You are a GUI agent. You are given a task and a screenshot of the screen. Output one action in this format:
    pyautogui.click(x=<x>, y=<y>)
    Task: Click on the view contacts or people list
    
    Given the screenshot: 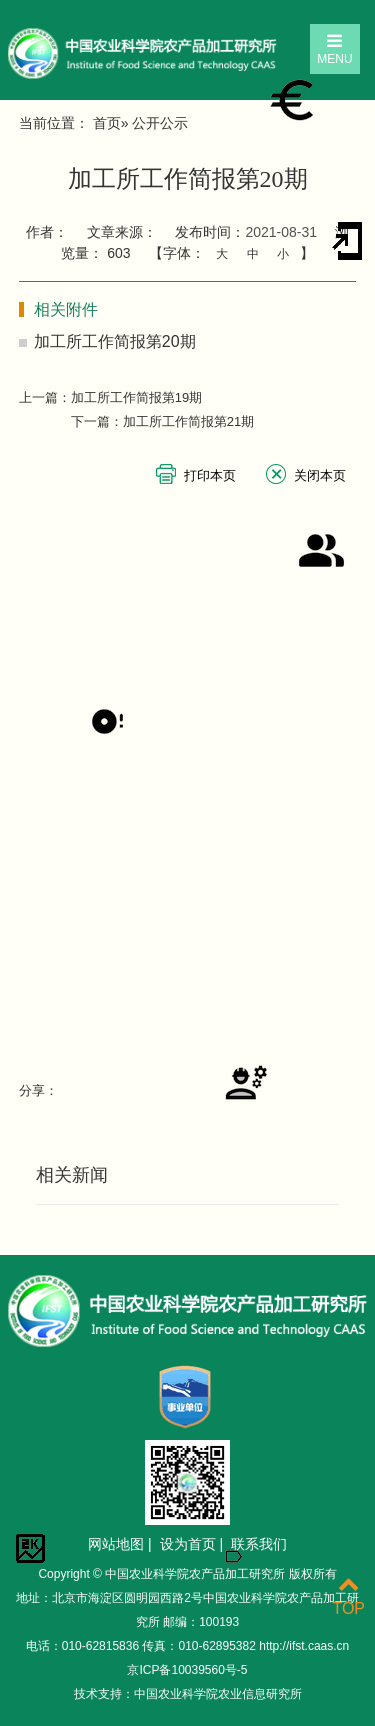 What is the action you would take?
    pyautogui.click(x=321, y=550)
    